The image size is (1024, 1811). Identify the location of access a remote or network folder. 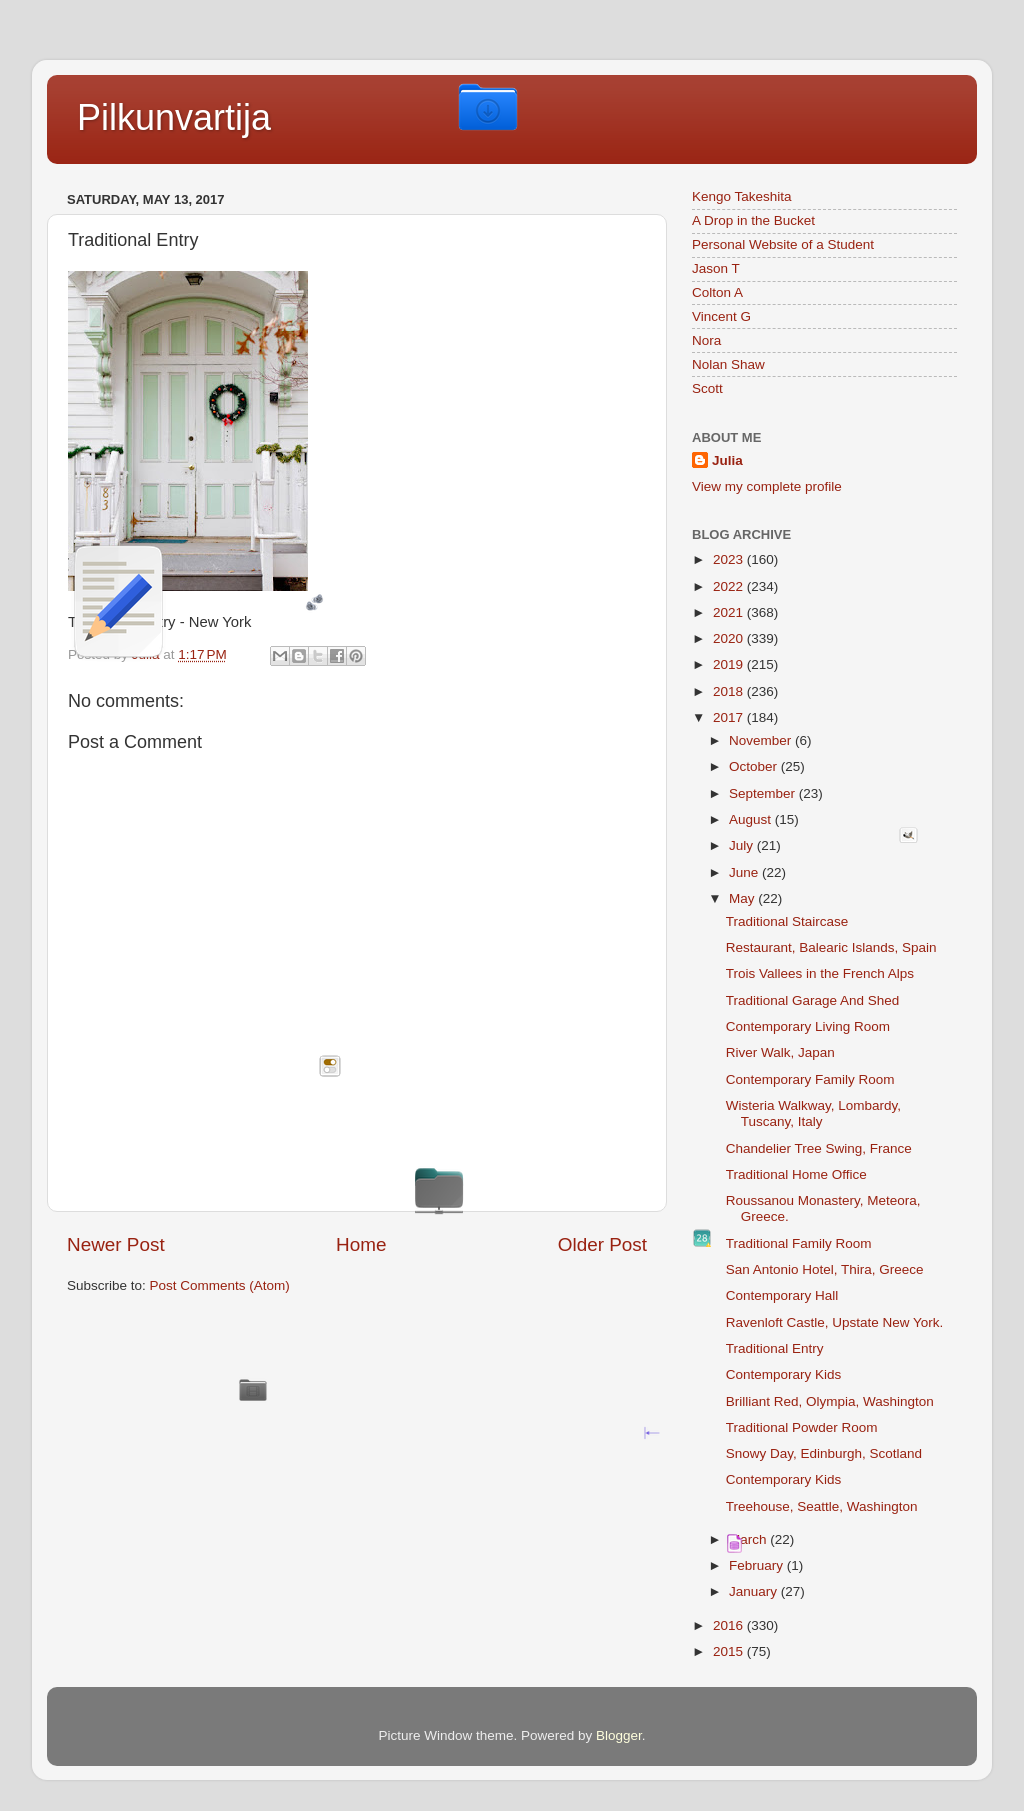
(439, 1190).